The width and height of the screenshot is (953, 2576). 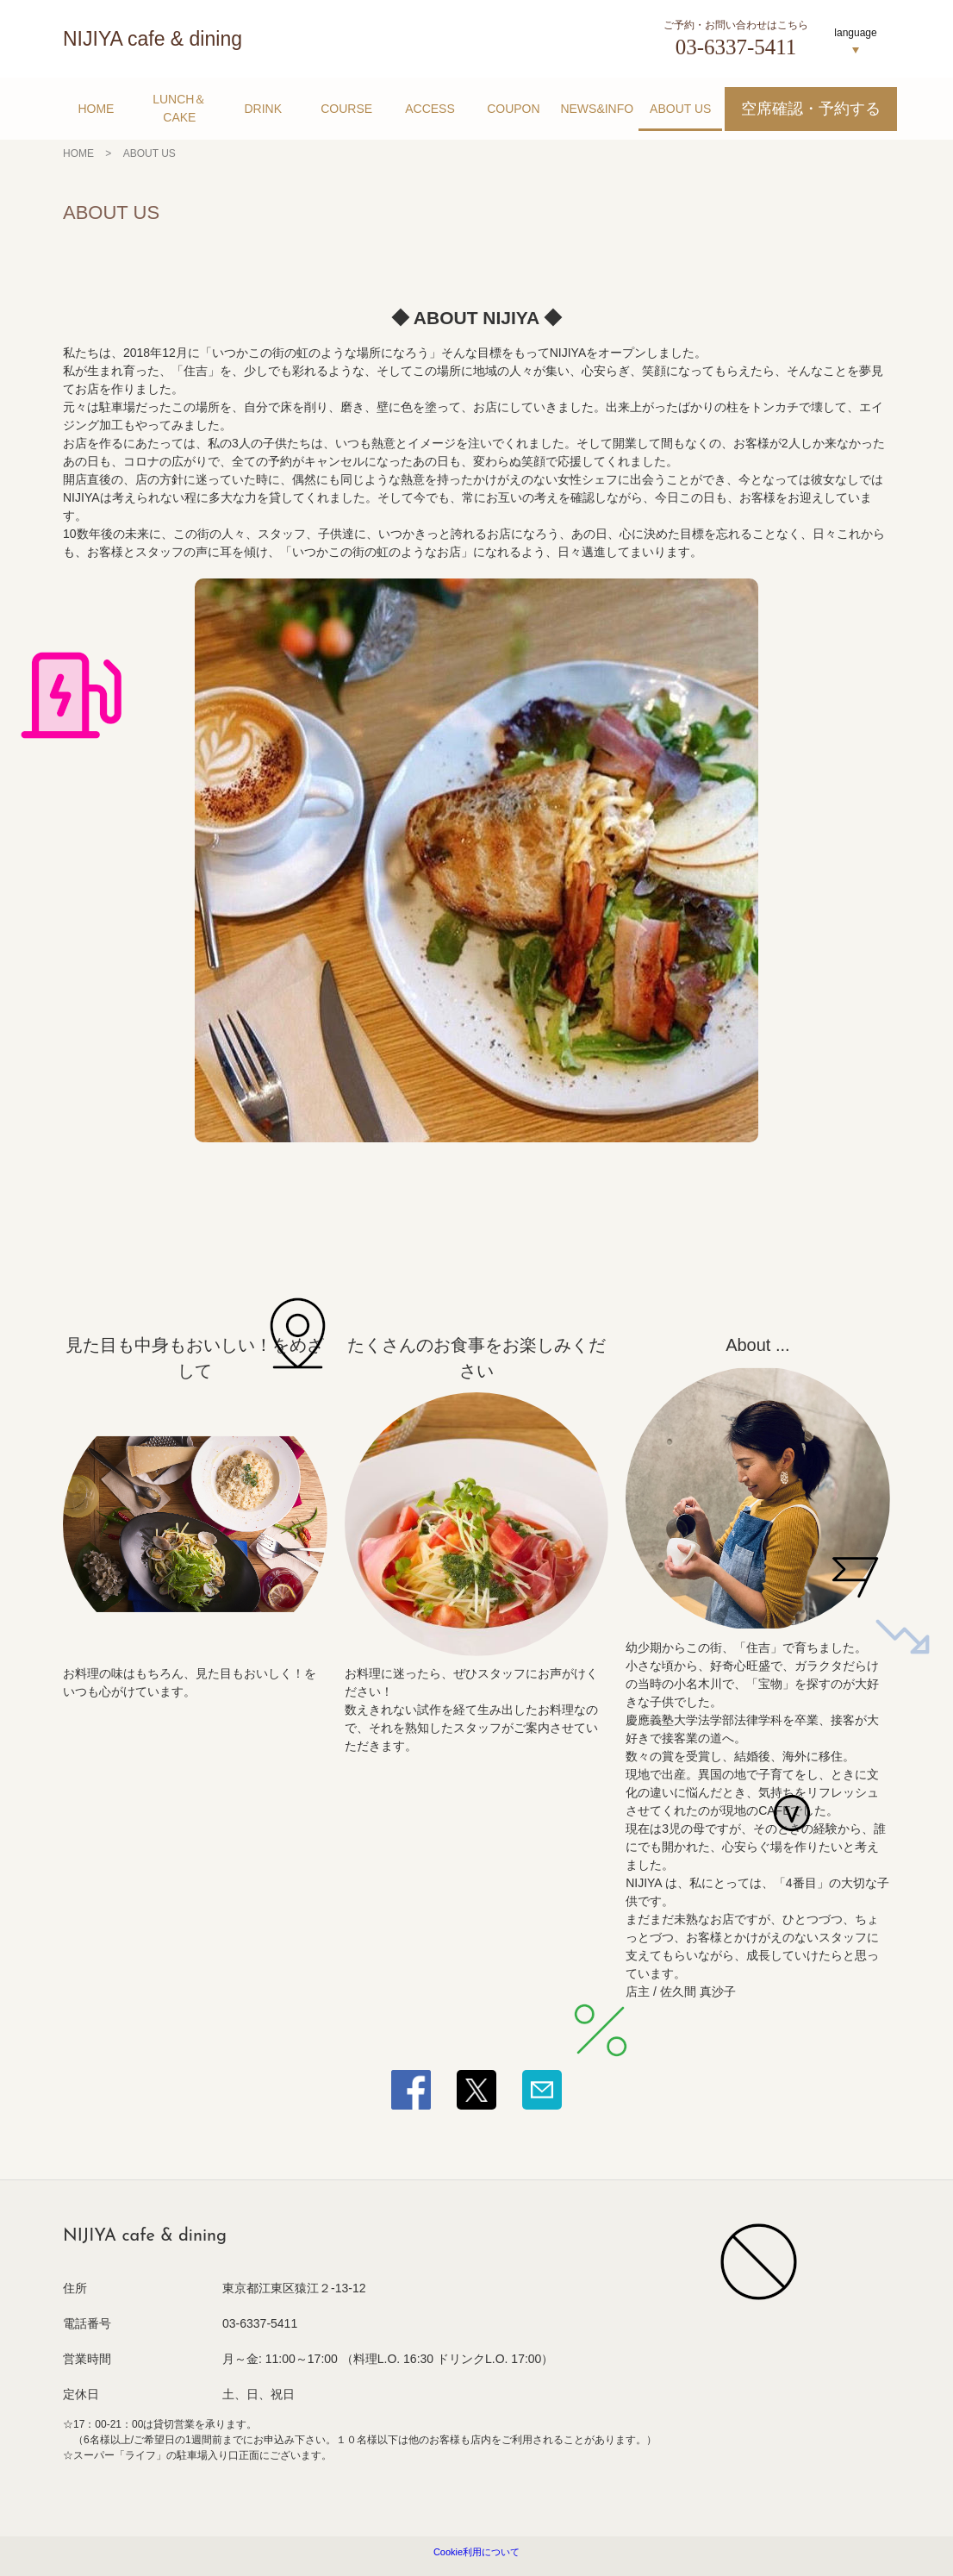 I want to click on find nearby EV charging stations, so click(x=67, y=695).